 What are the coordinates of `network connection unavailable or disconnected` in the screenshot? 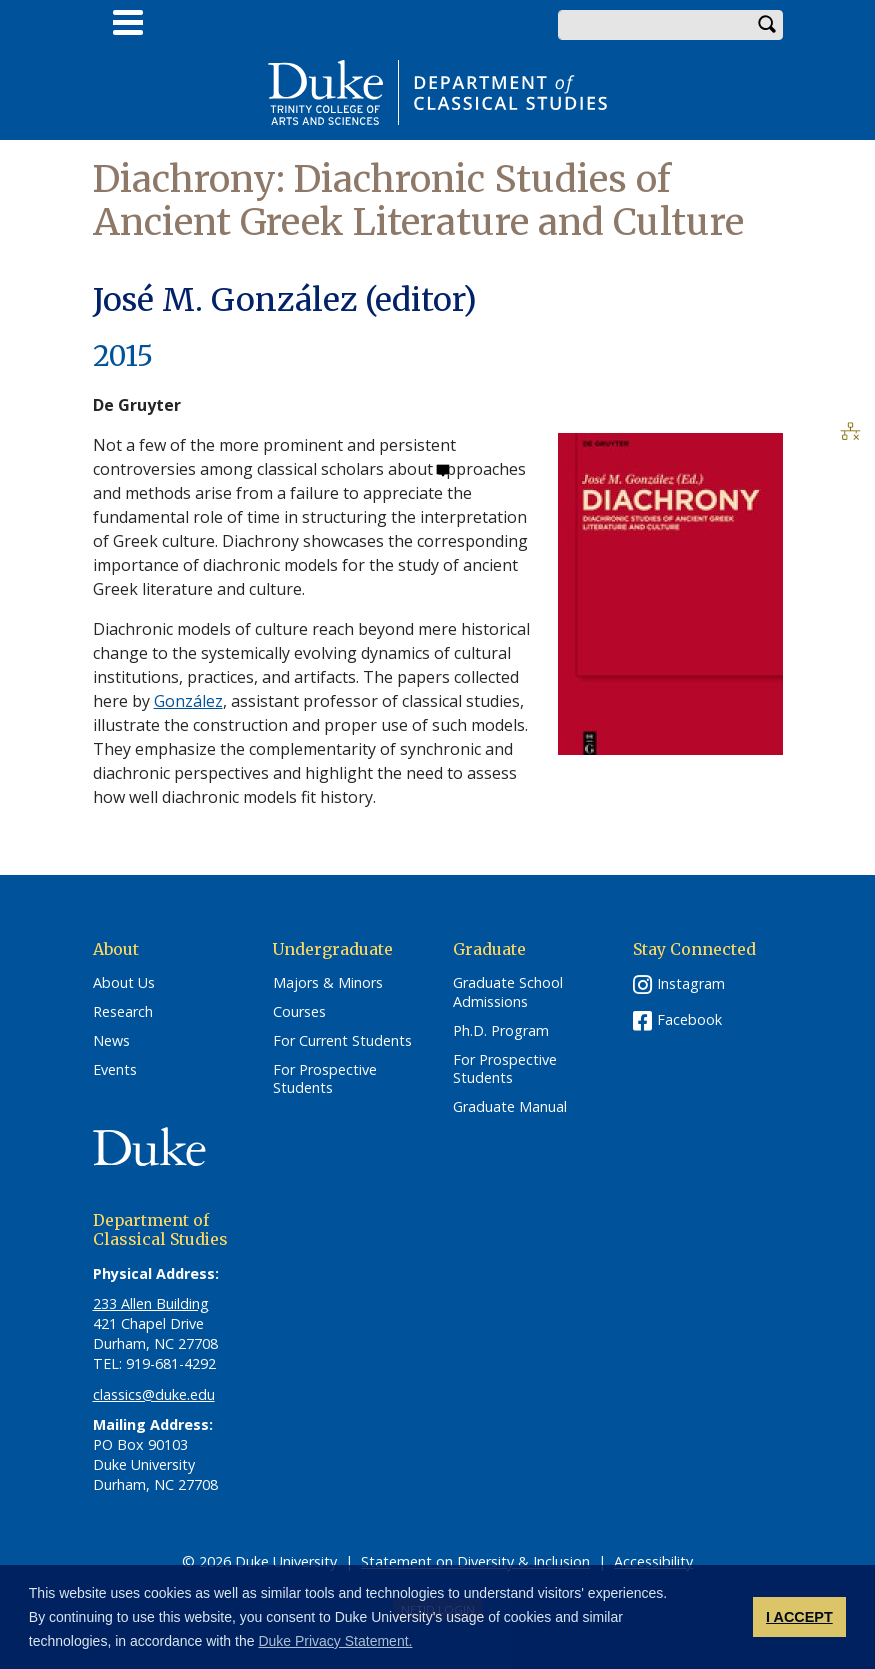 It's located at (850, 431).